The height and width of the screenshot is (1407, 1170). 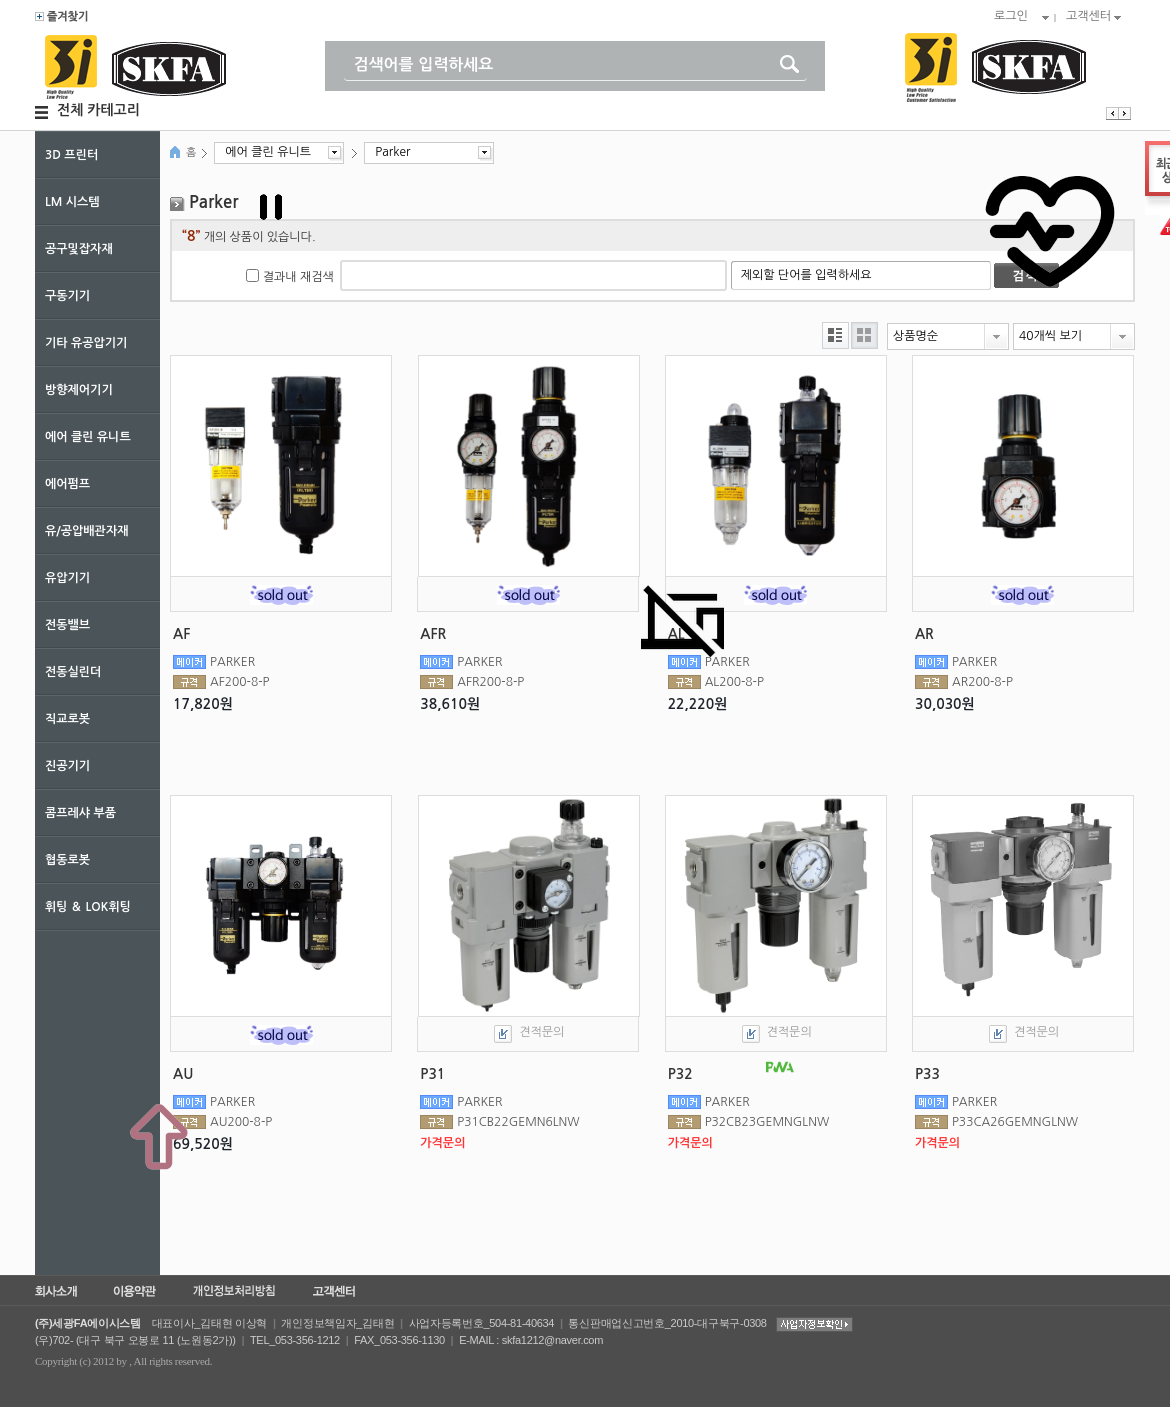 What do you see at coordinates (682, 621) in the screenshot?
I see `device linking is disabled` at bounding box center [682, 621].